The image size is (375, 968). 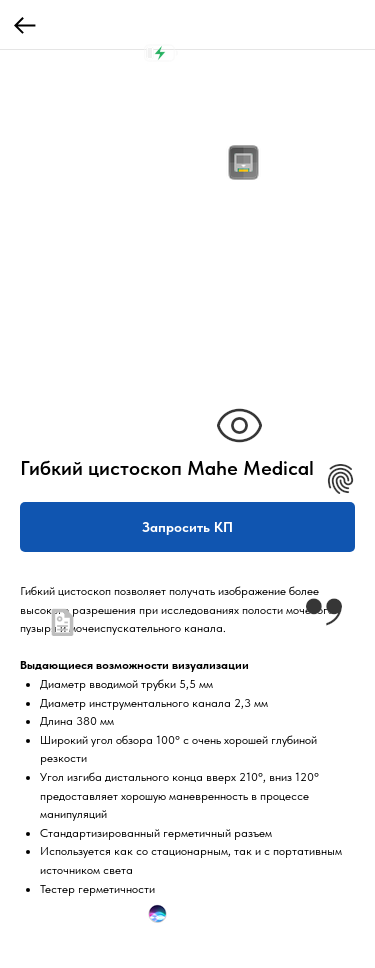 I want to click on open a document file, so click(x=62, y=621).